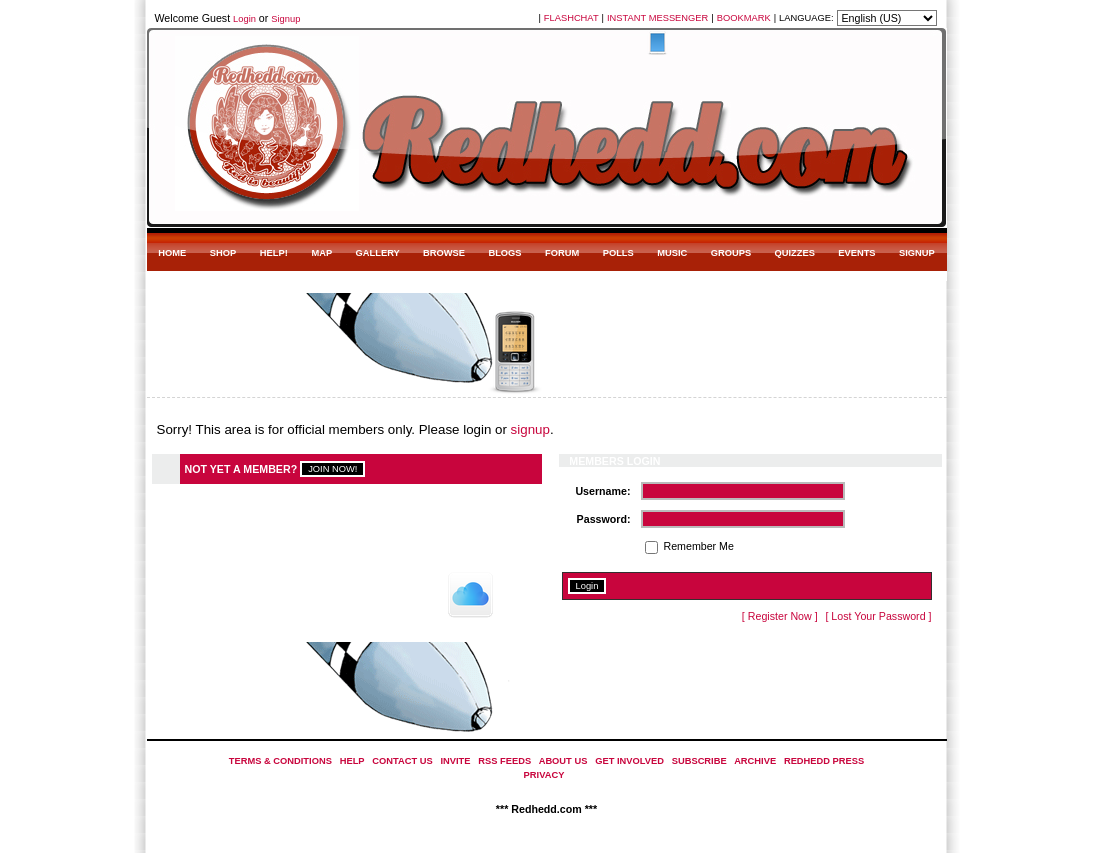 This screenshot has height=853, width=1093. What do you see at coordinates (516, 353) in the screenshot?
I see `access phone or calling features` at bounding box center [516, 353].